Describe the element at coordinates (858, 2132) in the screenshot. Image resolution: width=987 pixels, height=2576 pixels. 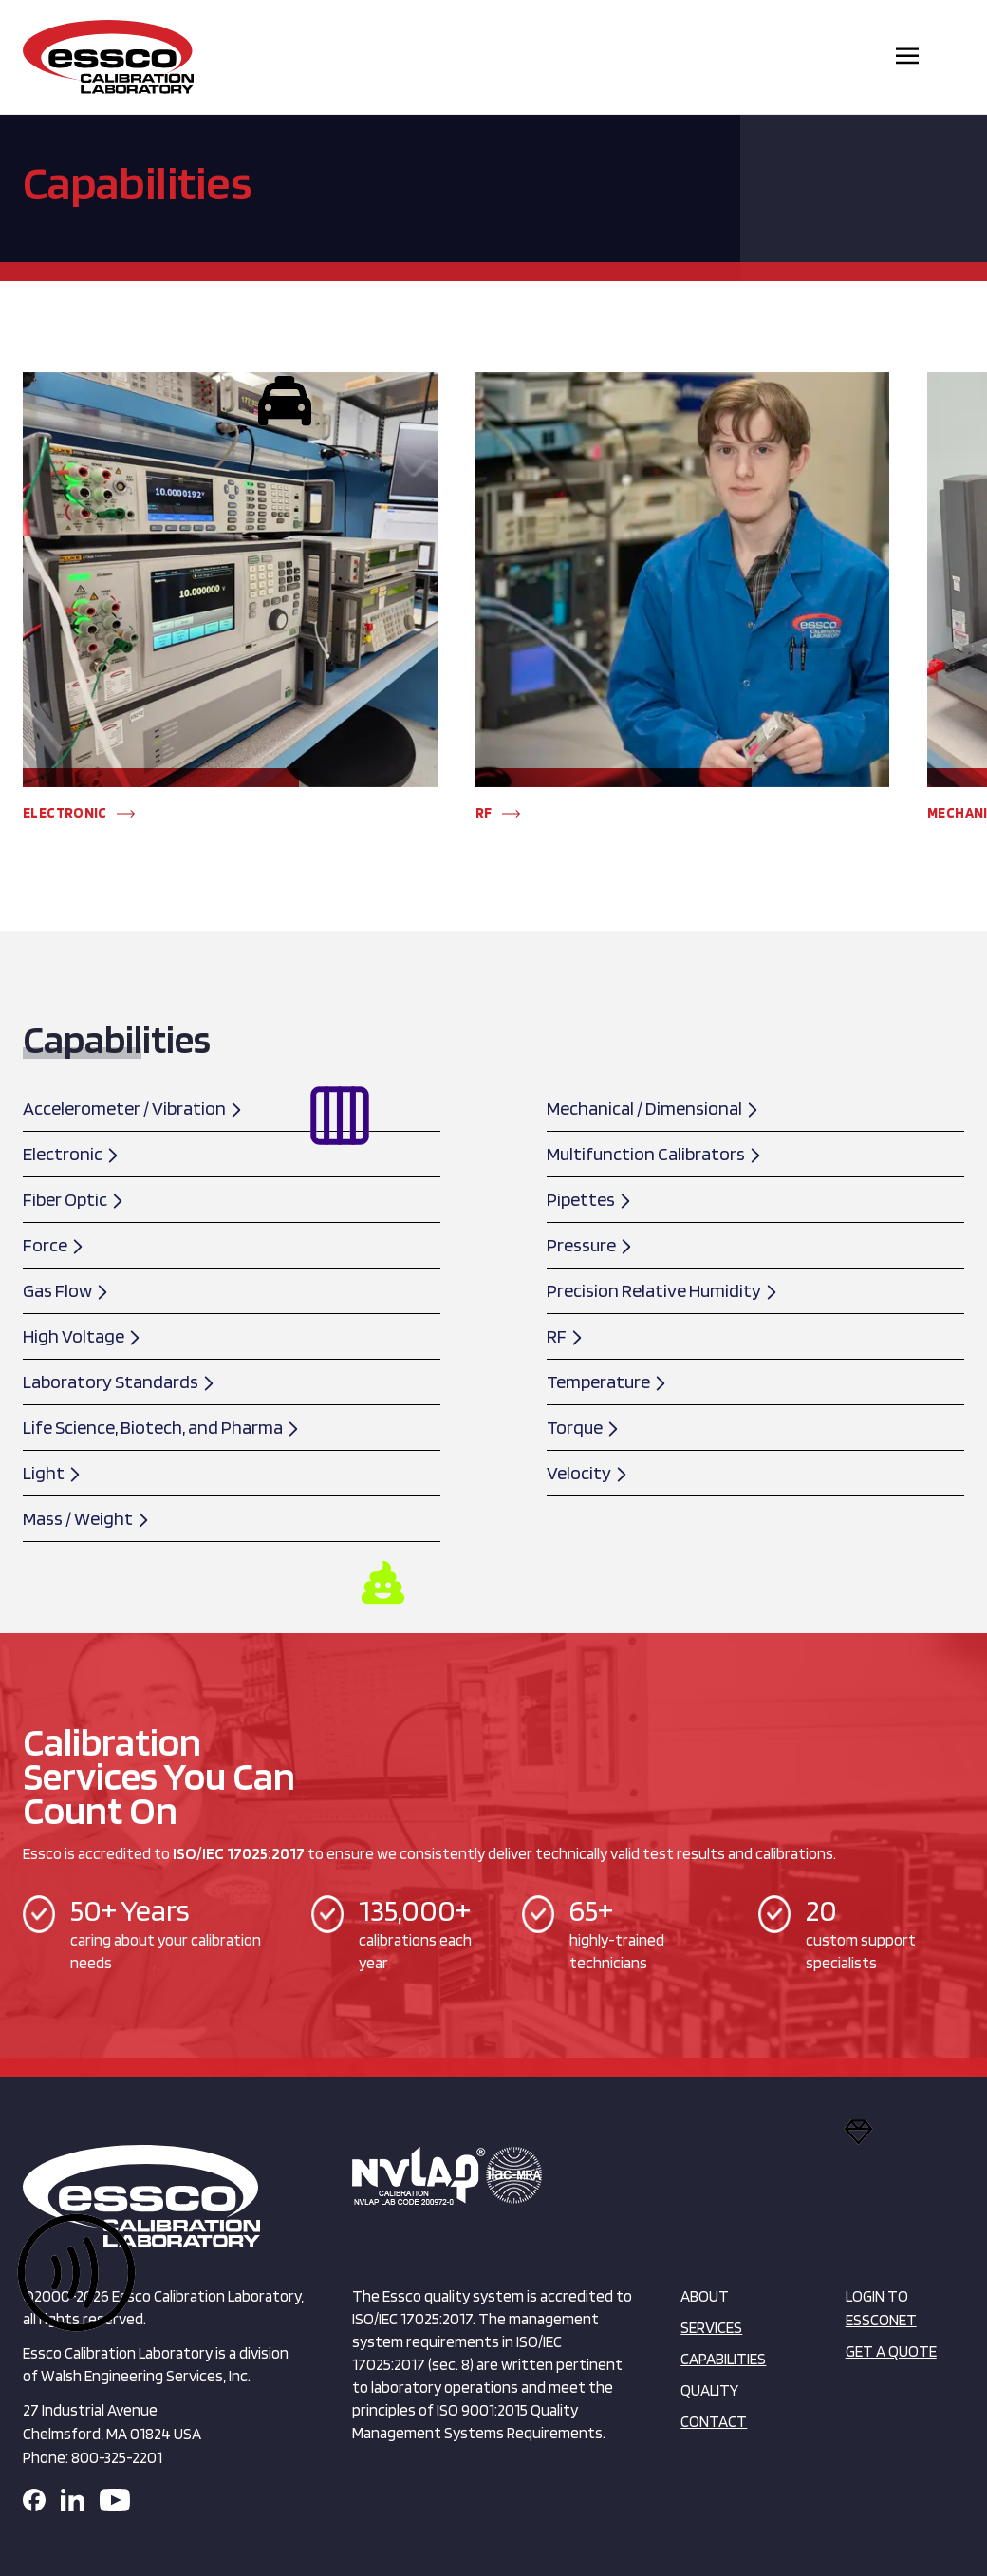
I see `view premium or exclusive content` at that location.